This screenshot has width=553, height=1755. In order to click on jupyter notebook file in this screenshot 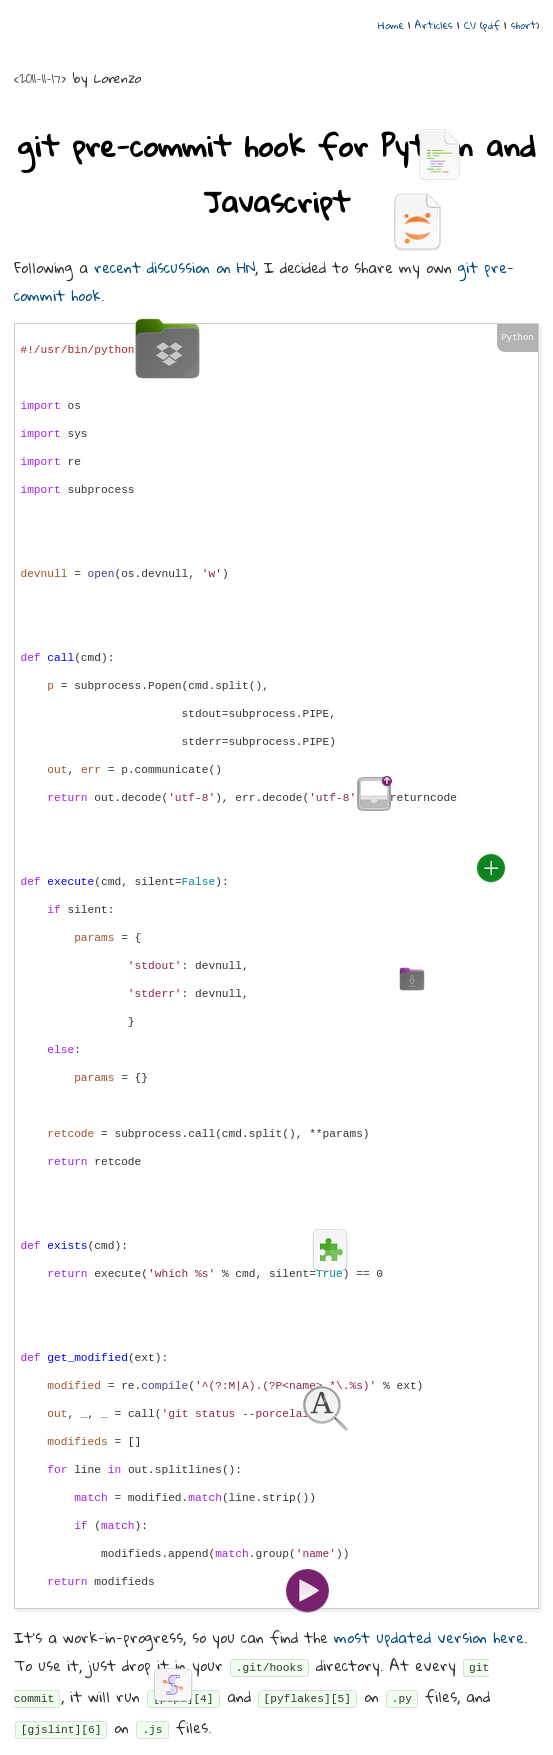, I will do `click(417, 221)`.